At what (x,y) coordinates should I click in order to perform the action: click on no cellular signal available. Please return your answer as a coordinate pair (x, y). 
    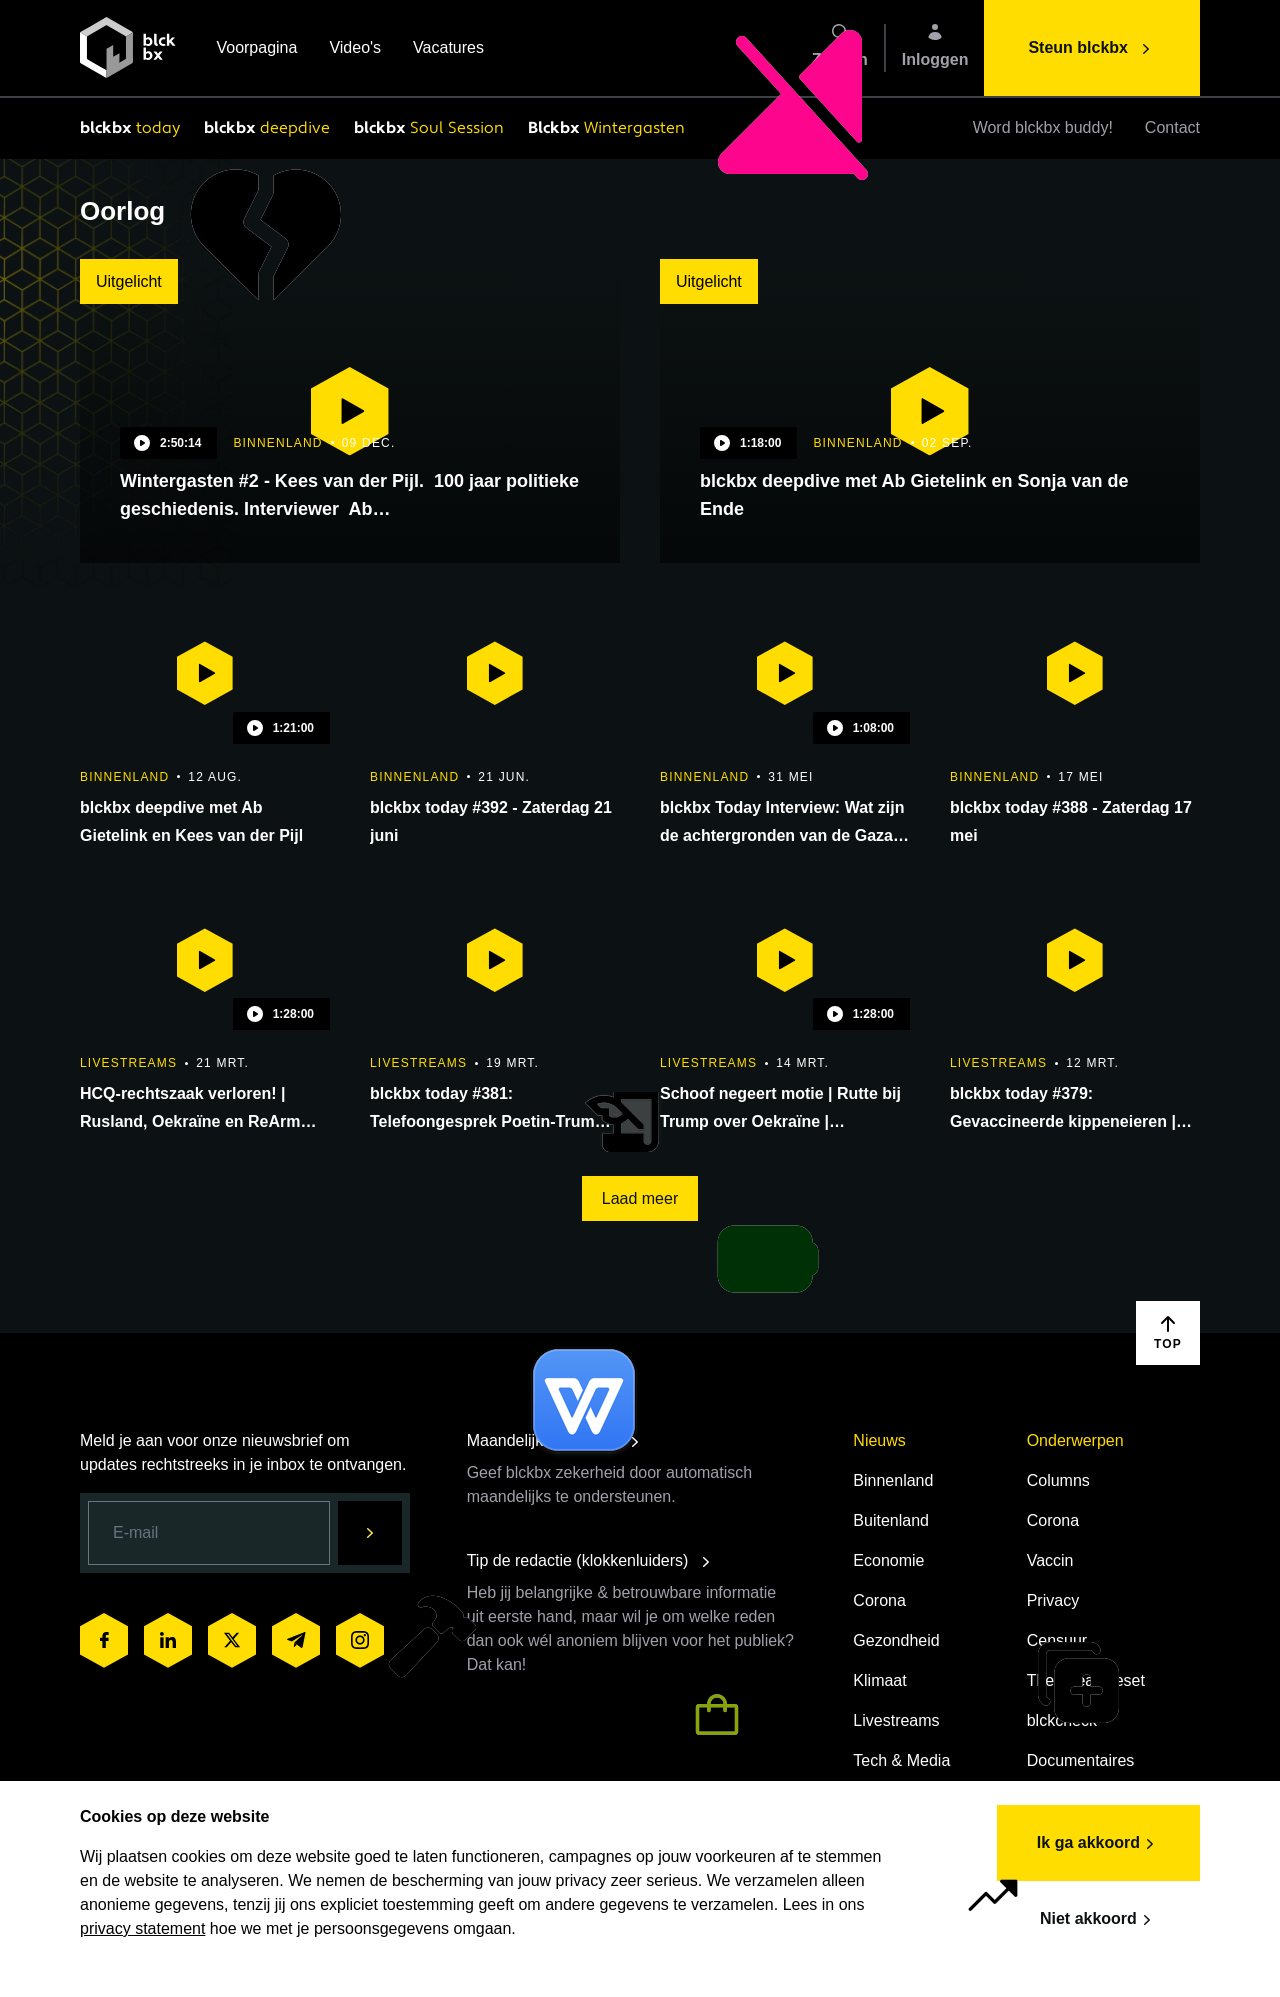
    Looking at the image, I should click on (802, 108).